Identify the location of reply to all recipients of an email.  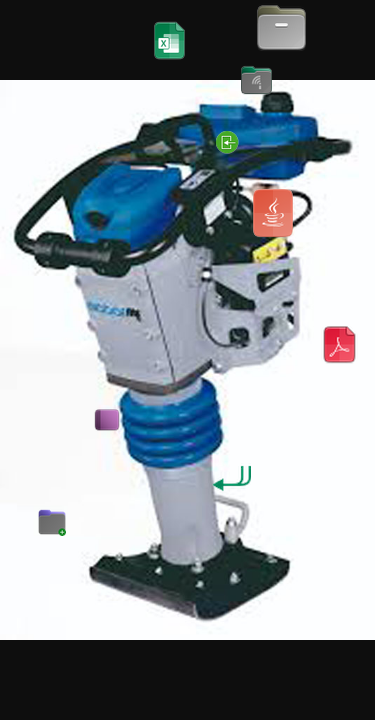
(231, 476).